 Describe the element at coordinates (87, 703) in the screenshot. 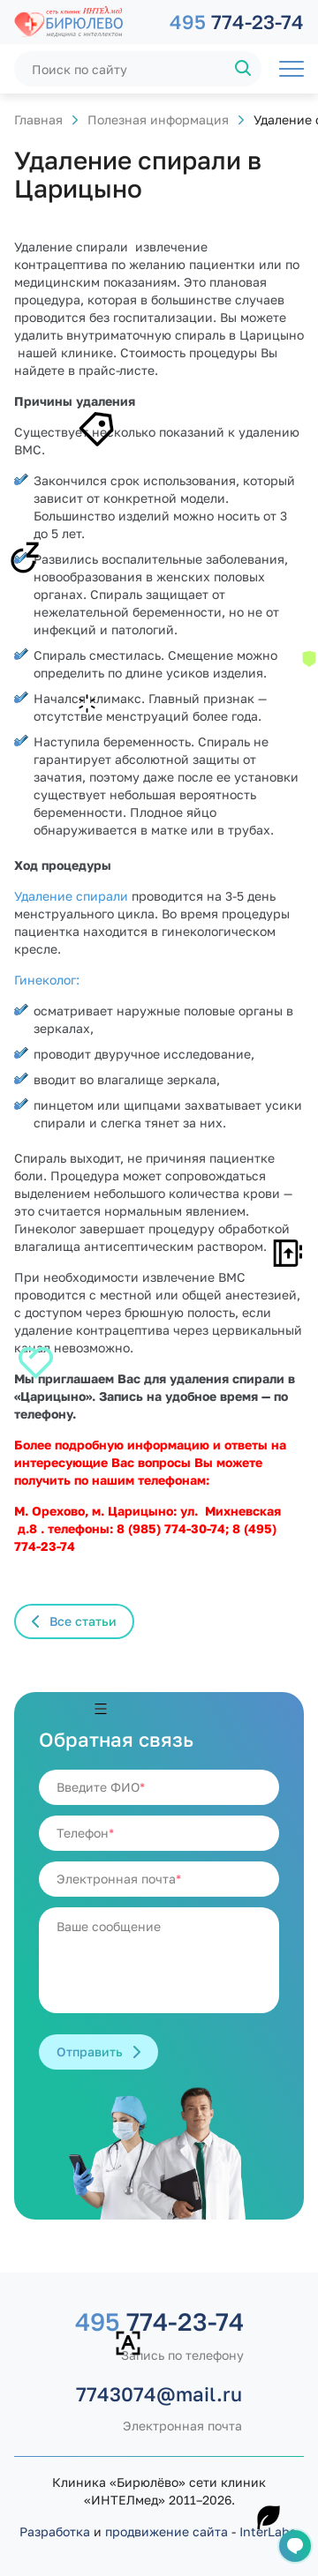

I see `loading content in progress` at that location.